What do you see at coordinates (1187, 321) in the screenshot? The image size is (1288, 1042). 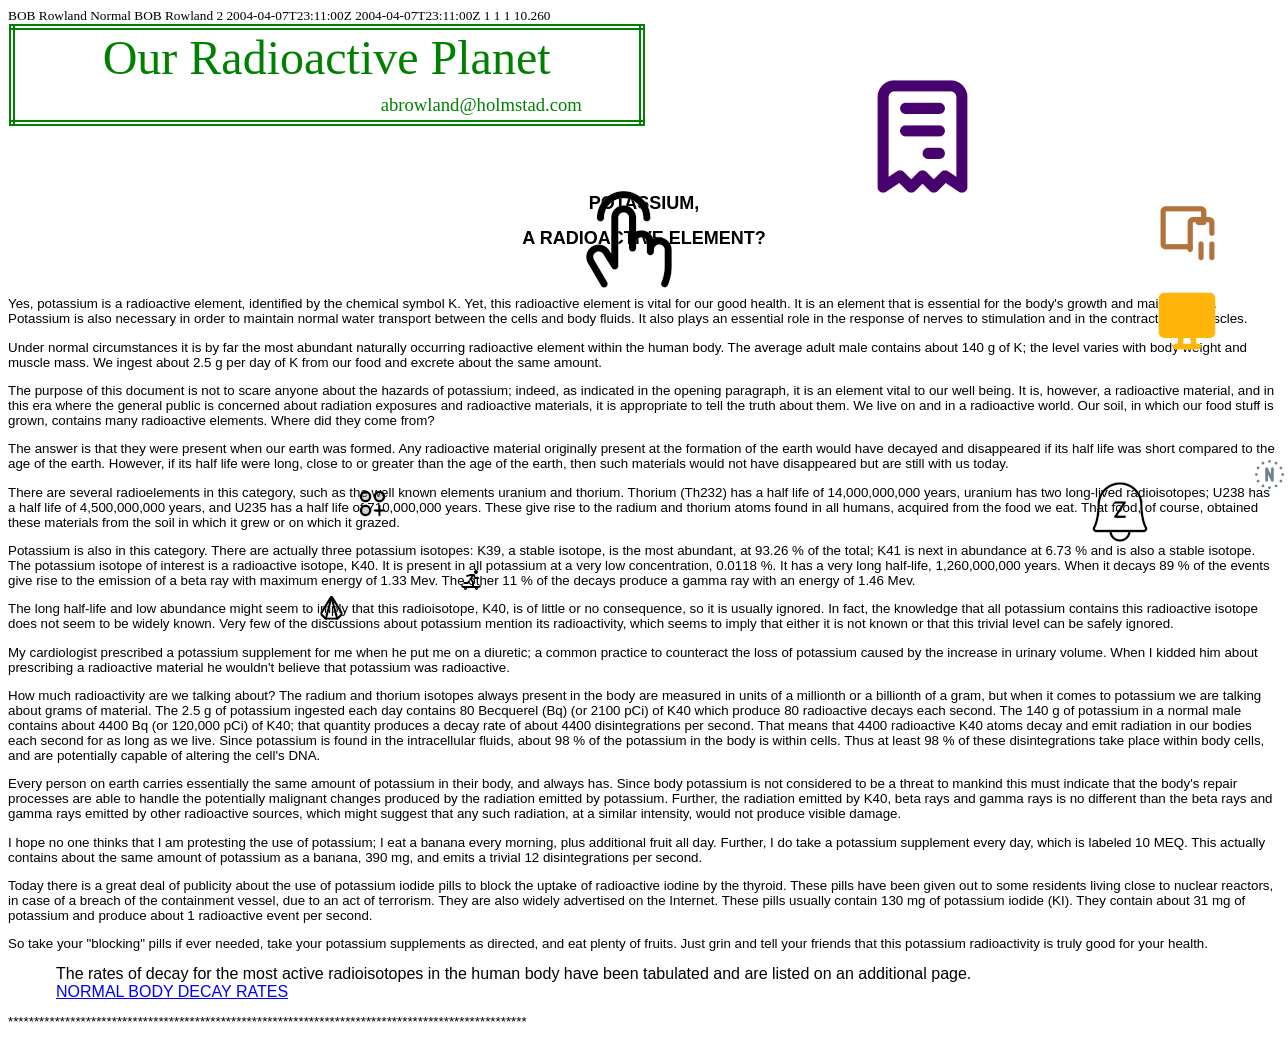 I see `view on desktop display` at bounding box center [1187, 321].